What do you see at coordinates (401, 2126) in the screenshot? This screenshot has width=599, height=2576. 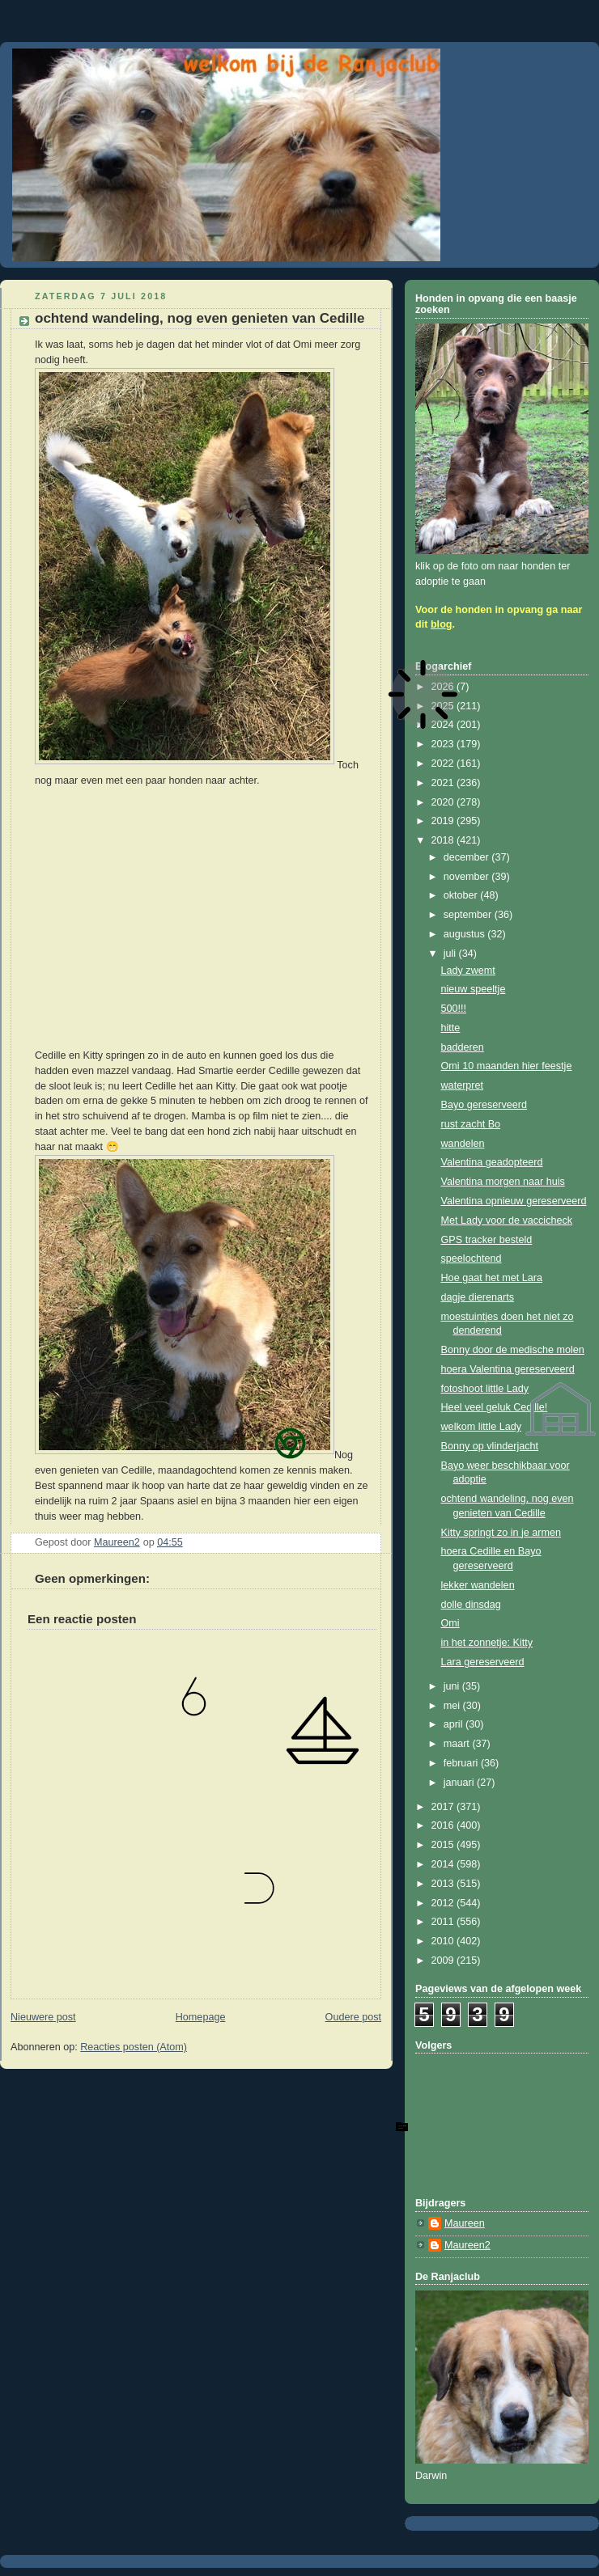 I see `access topic folders` at bounding box center [401, 2126].